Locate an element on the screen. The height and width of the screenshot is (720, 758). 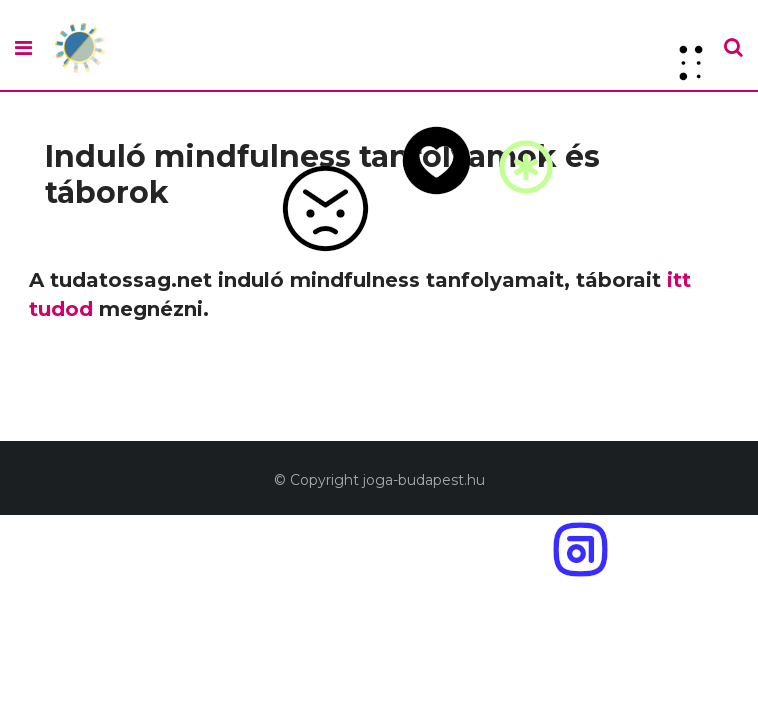
add to favorites is located at coordinates (436, 160).